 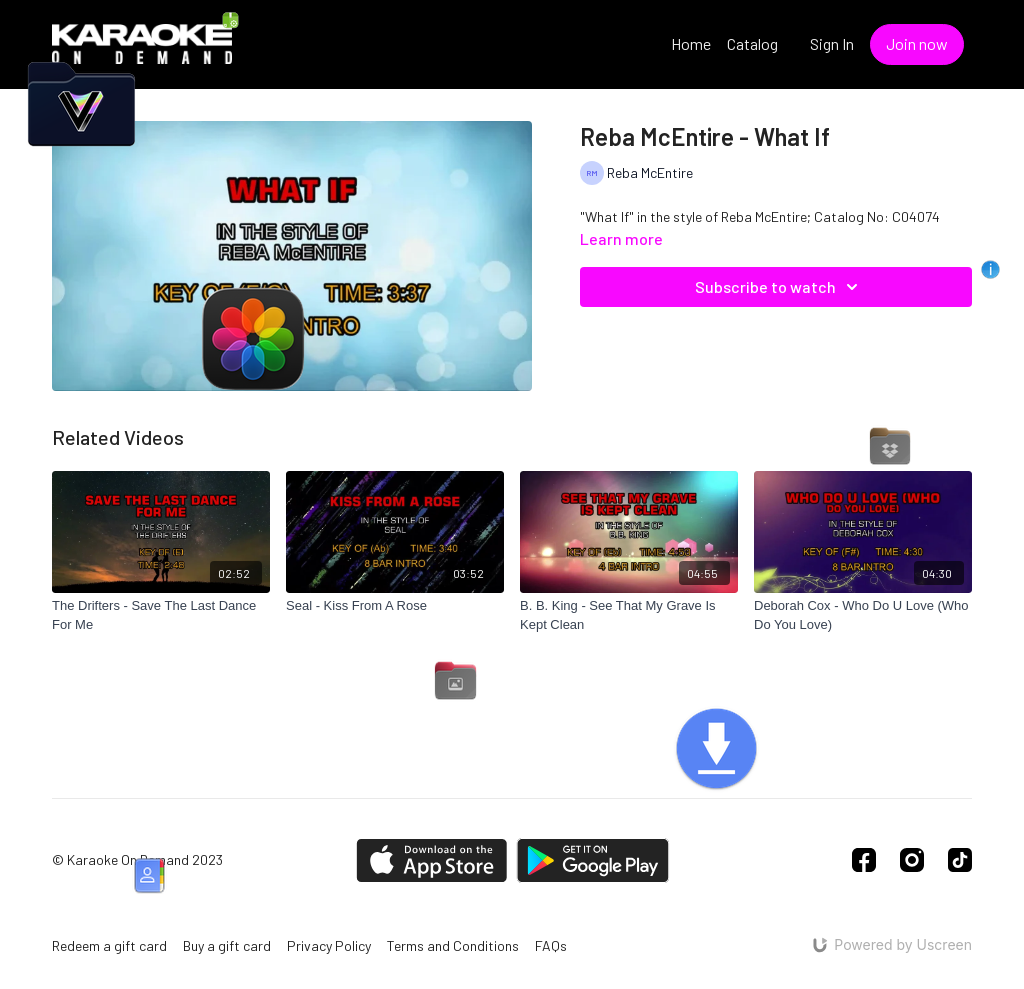 What do you see at coordinates (253, 339) in the screenshot?
I see `open the photos app` at bounding box center [253, 339].